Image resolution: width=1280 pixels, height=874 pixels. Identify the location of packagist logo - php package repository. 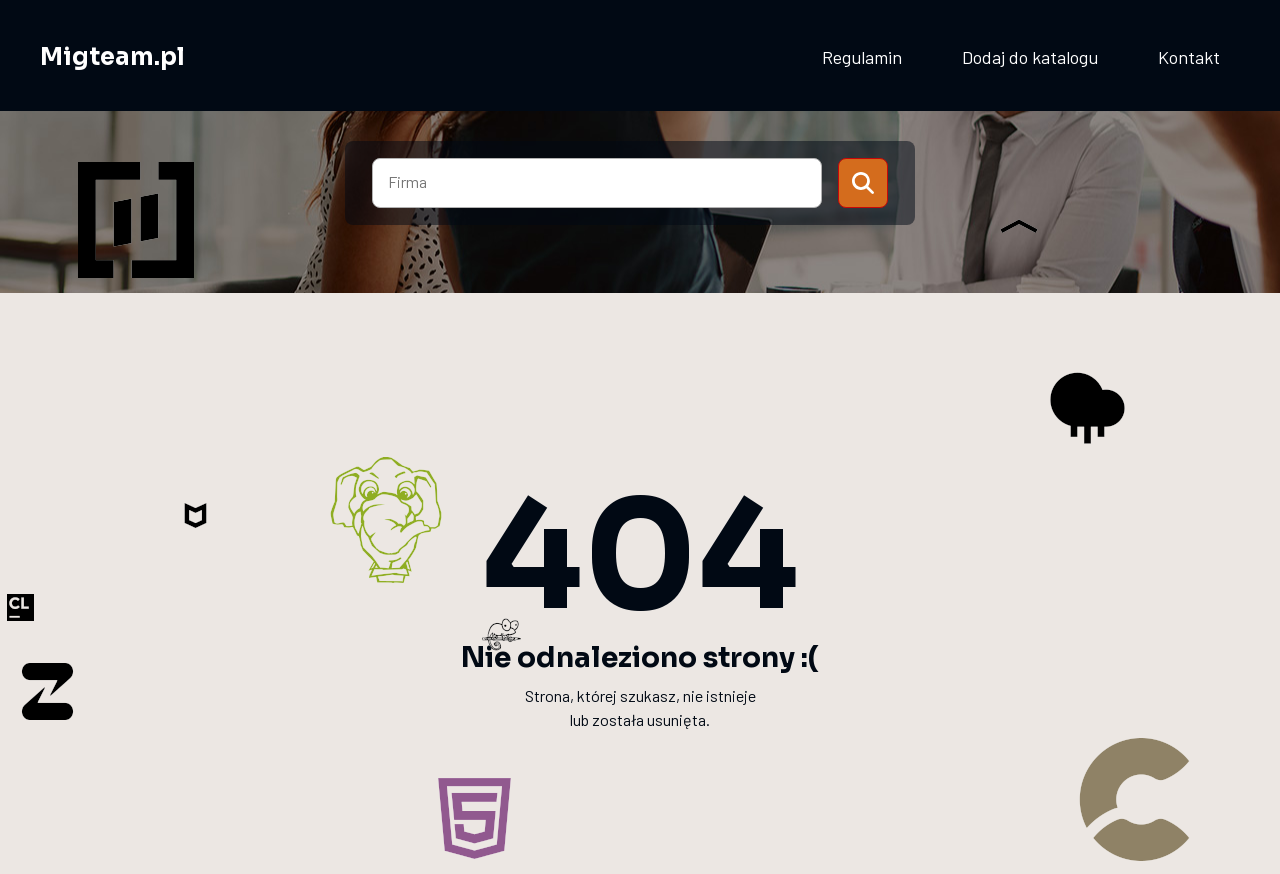
(386, 520).